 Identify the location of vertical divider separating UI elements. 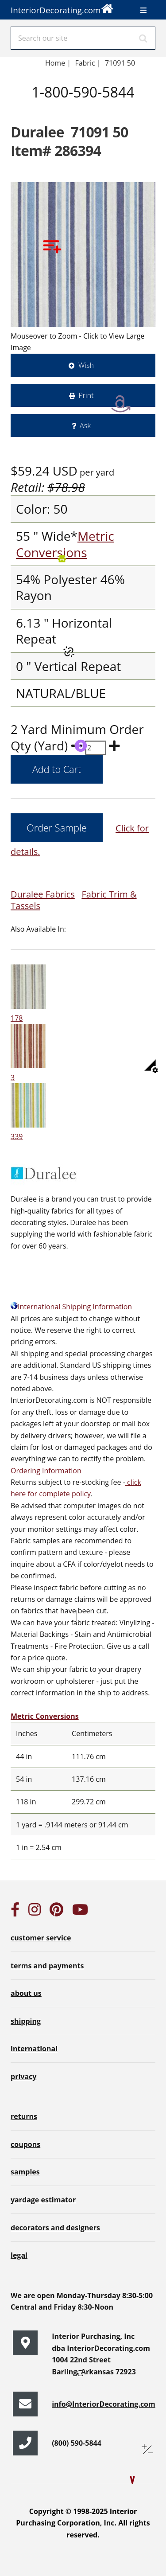
(77, 1616).